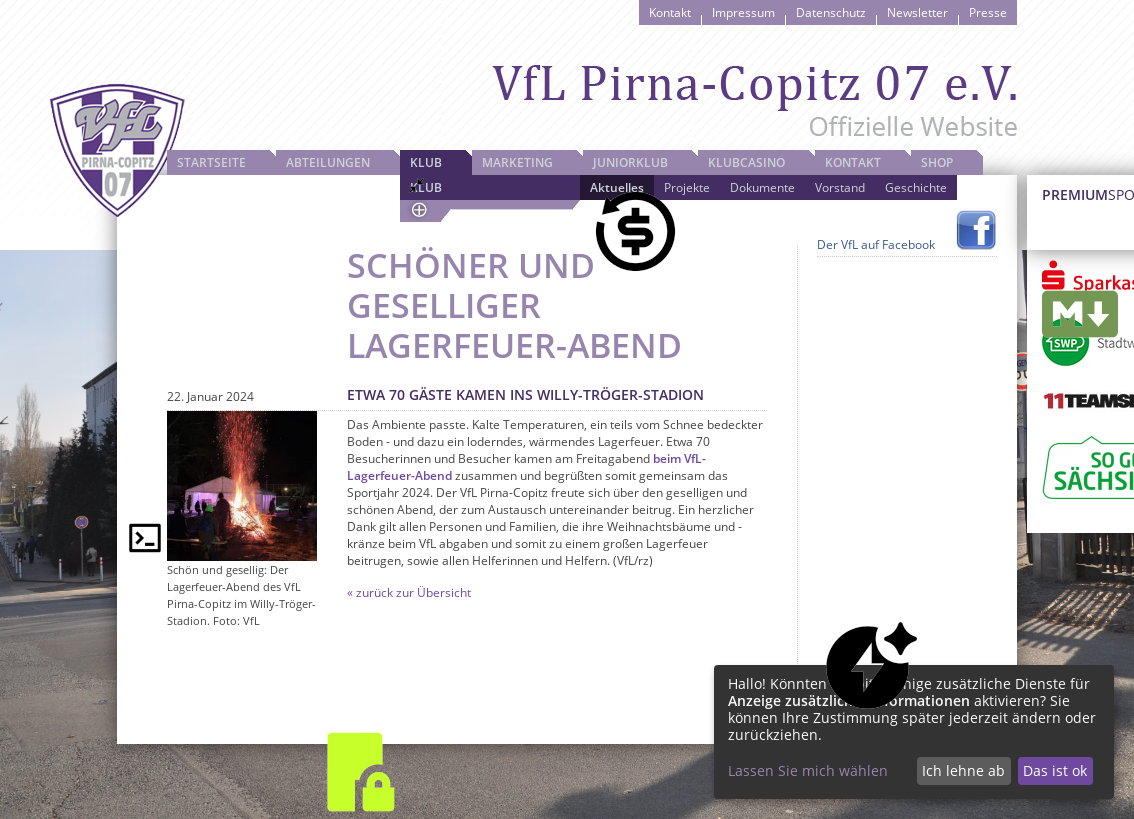  What do you see at coordinates (635, 231) in the screenshot?
I see `request a refund for a purchase` at bounding box center [635, 231].